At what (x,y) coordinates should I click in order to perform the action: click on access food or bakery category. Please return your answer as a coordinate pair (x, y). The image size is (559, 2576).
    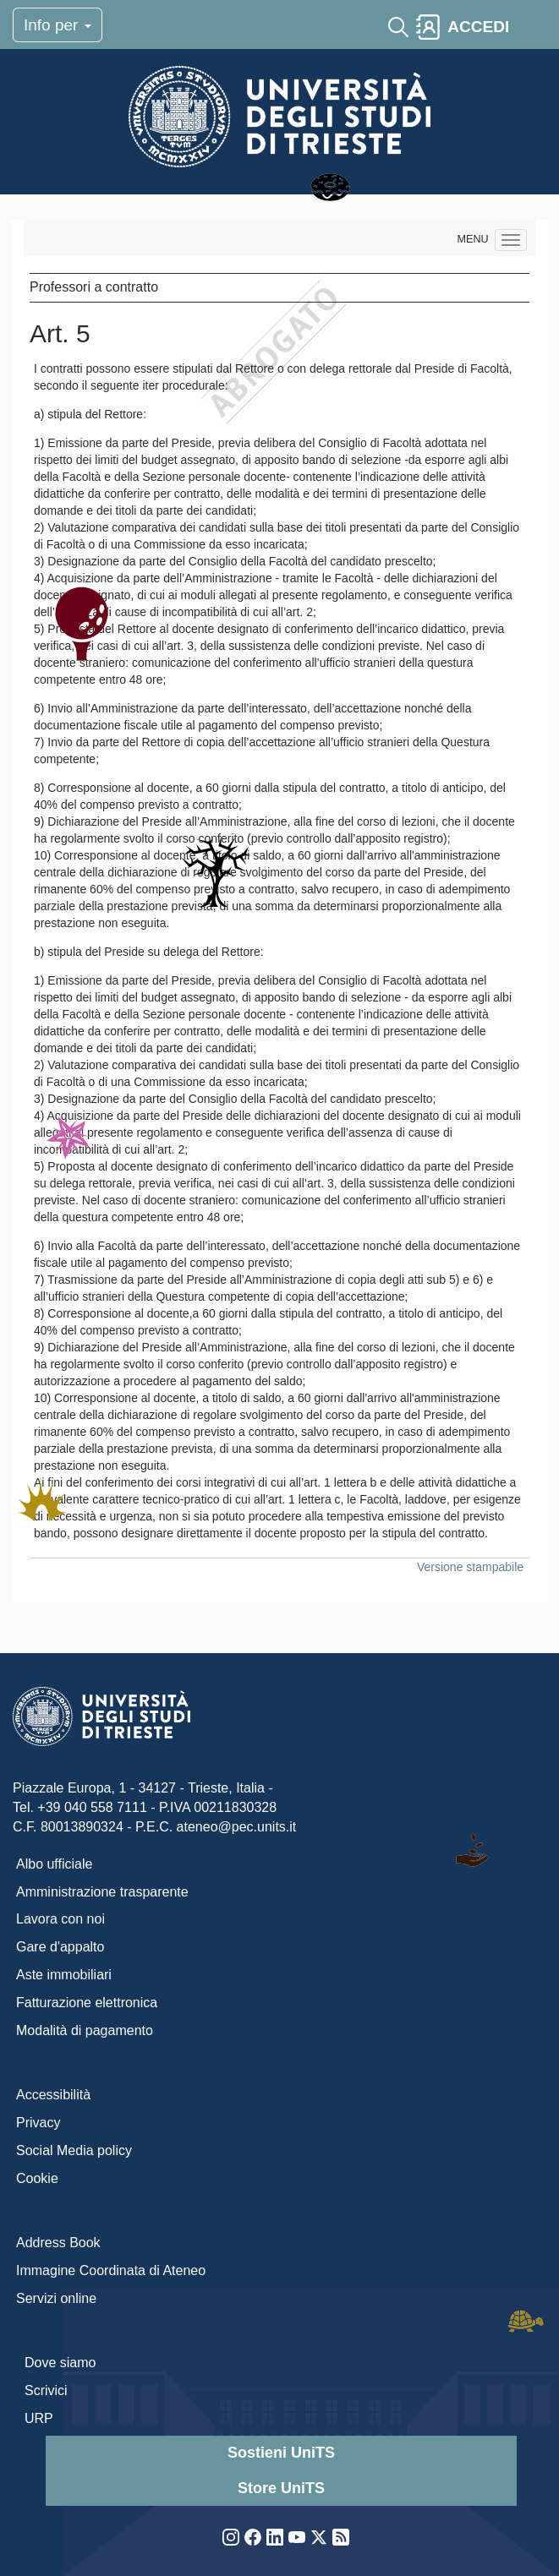
    Looking at the image, I should click on (330, 187).